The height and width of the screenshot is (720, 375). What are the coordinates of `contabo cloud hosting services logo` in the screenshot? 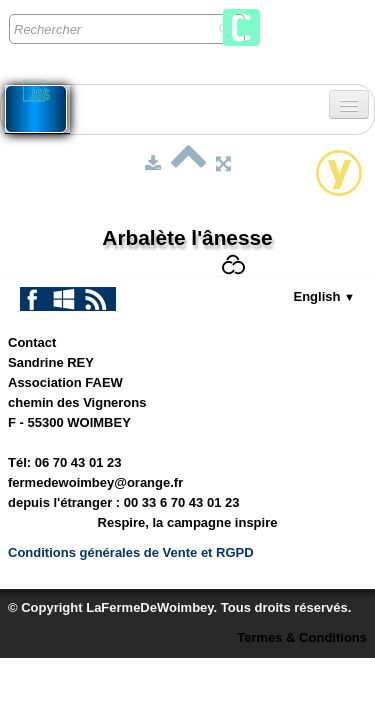 It's located at (233, 264).